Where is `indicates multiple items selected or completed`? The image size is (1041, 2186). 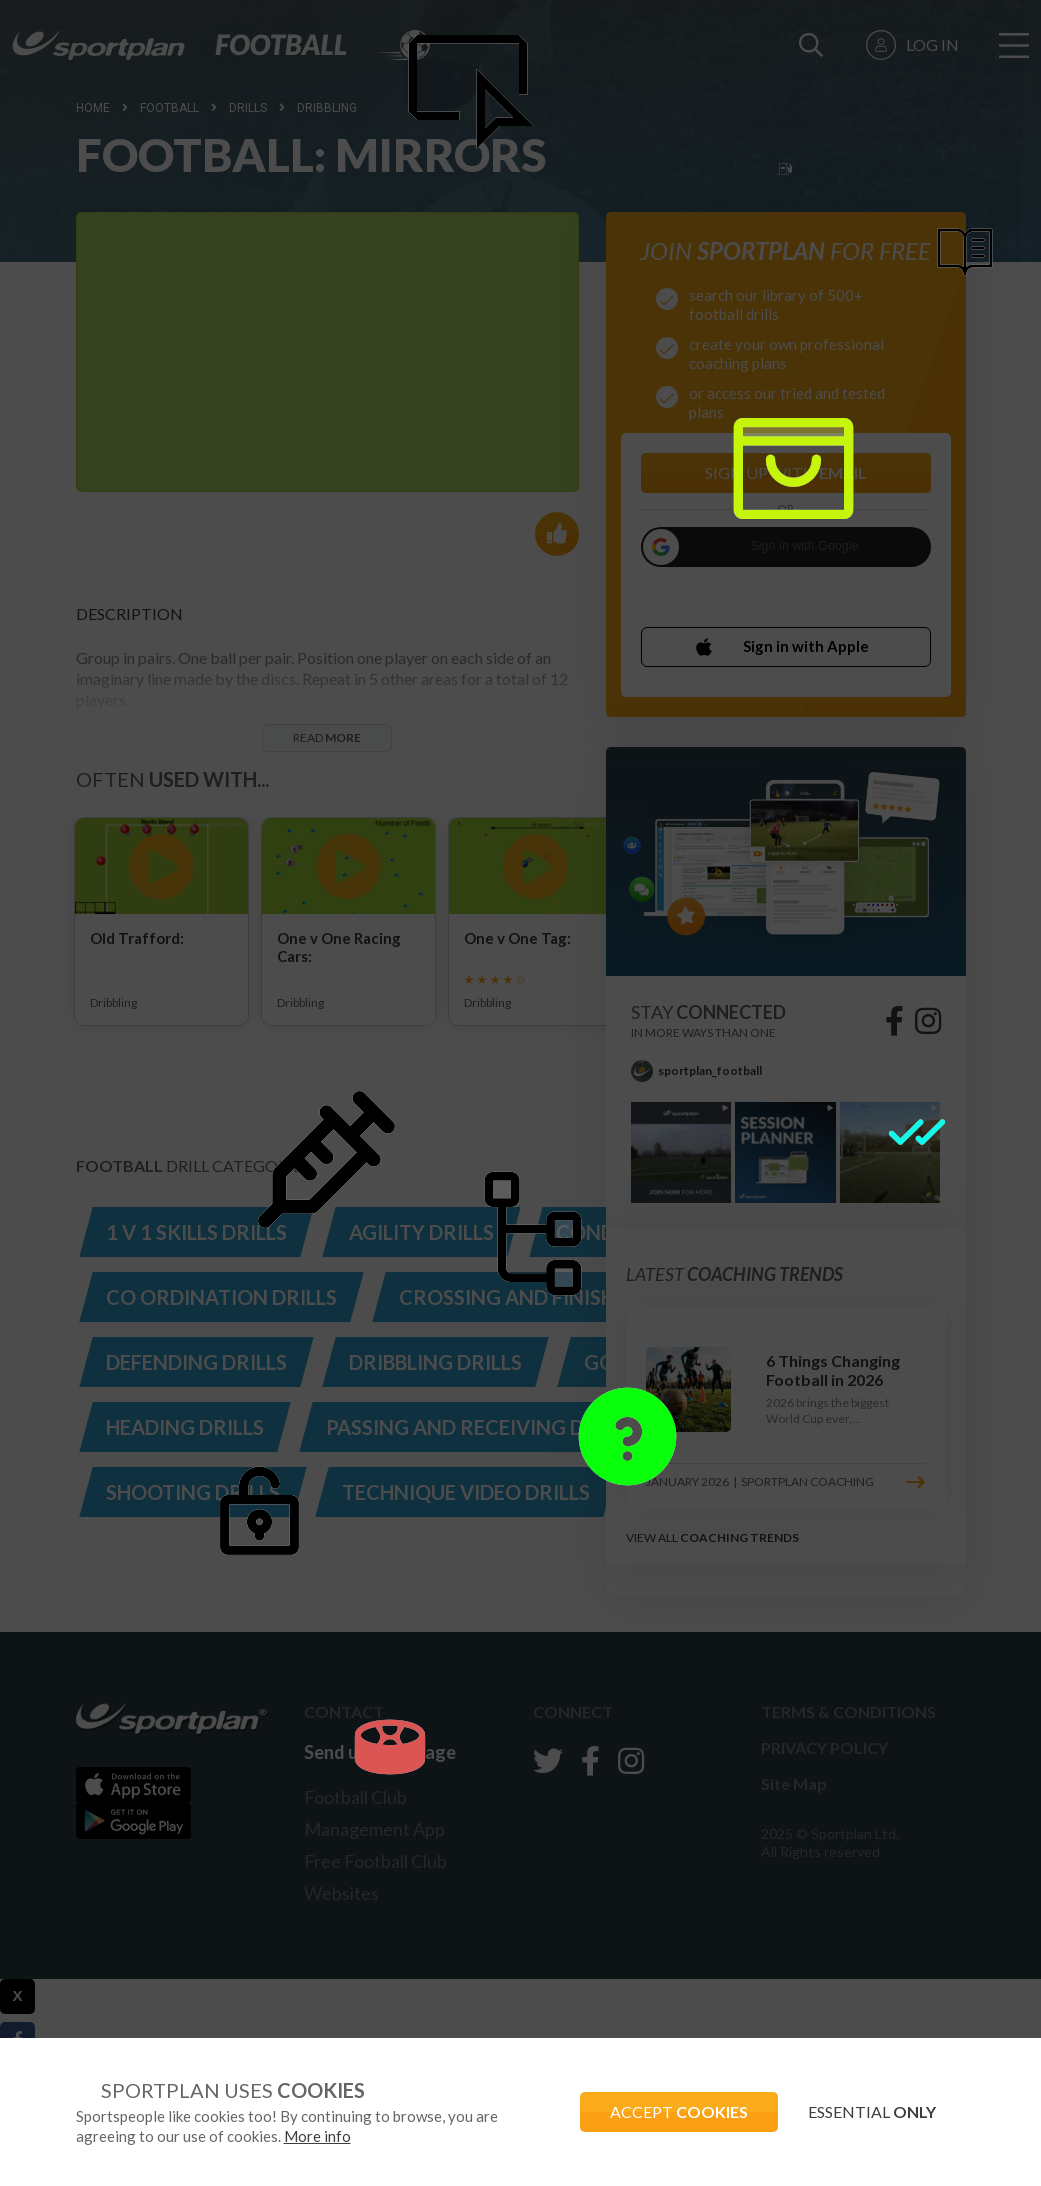 indicates multiple items selected or completed is located at coordinates (917, 1133).